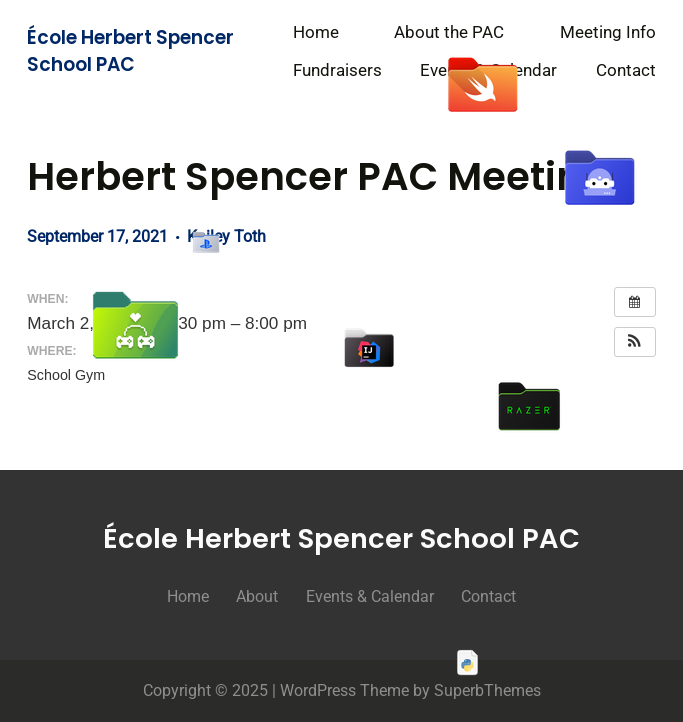  What do you see at coordinates (206, 243) in the screenshot?
I see `open folder containing PlayStation games or content` at bounding box center [206, 243].